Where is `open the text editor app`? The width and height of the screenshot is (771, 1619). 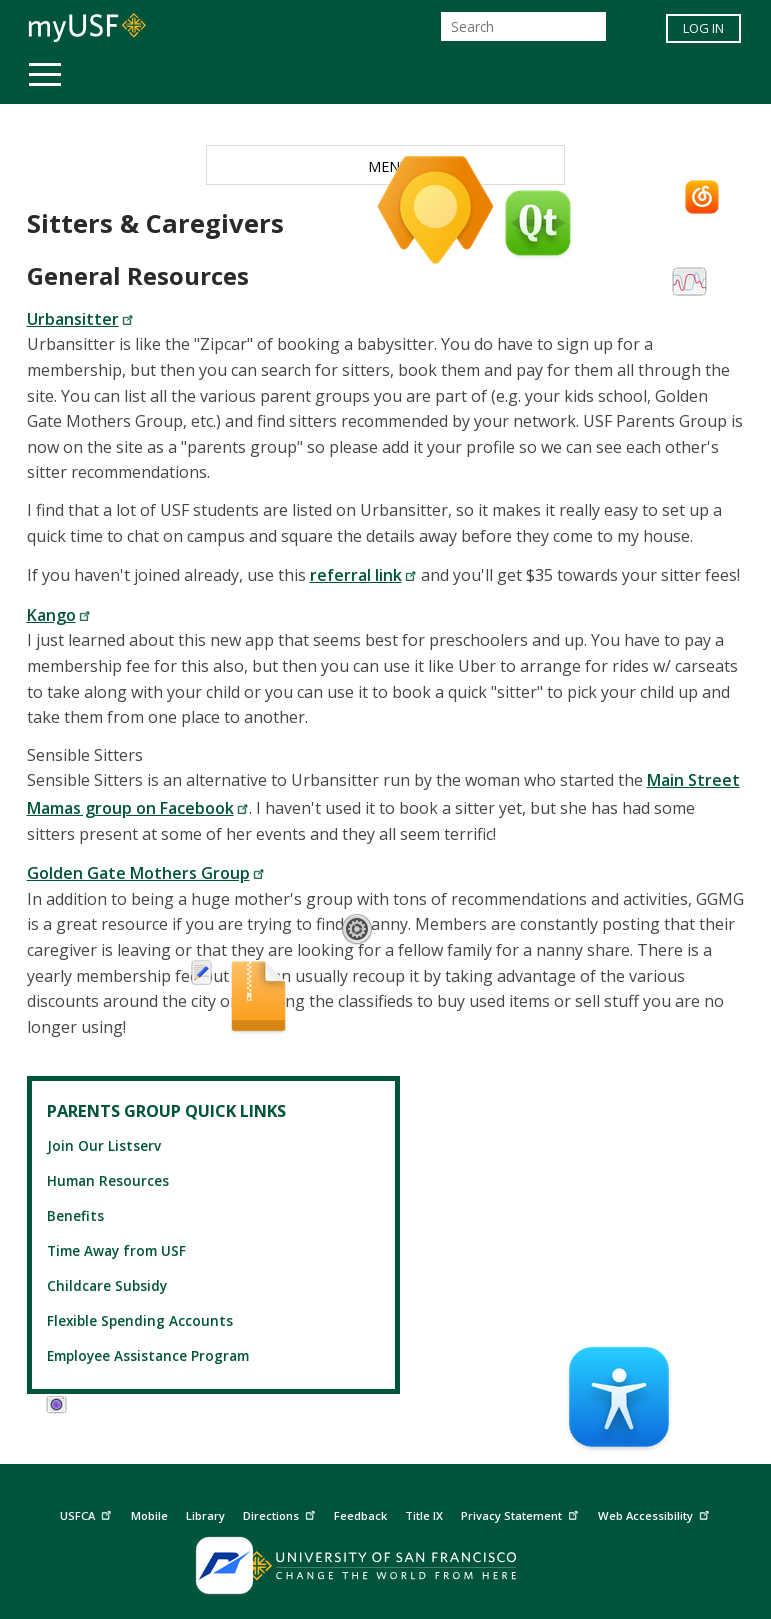
open the text editor app is located at coordinates (201, 972).